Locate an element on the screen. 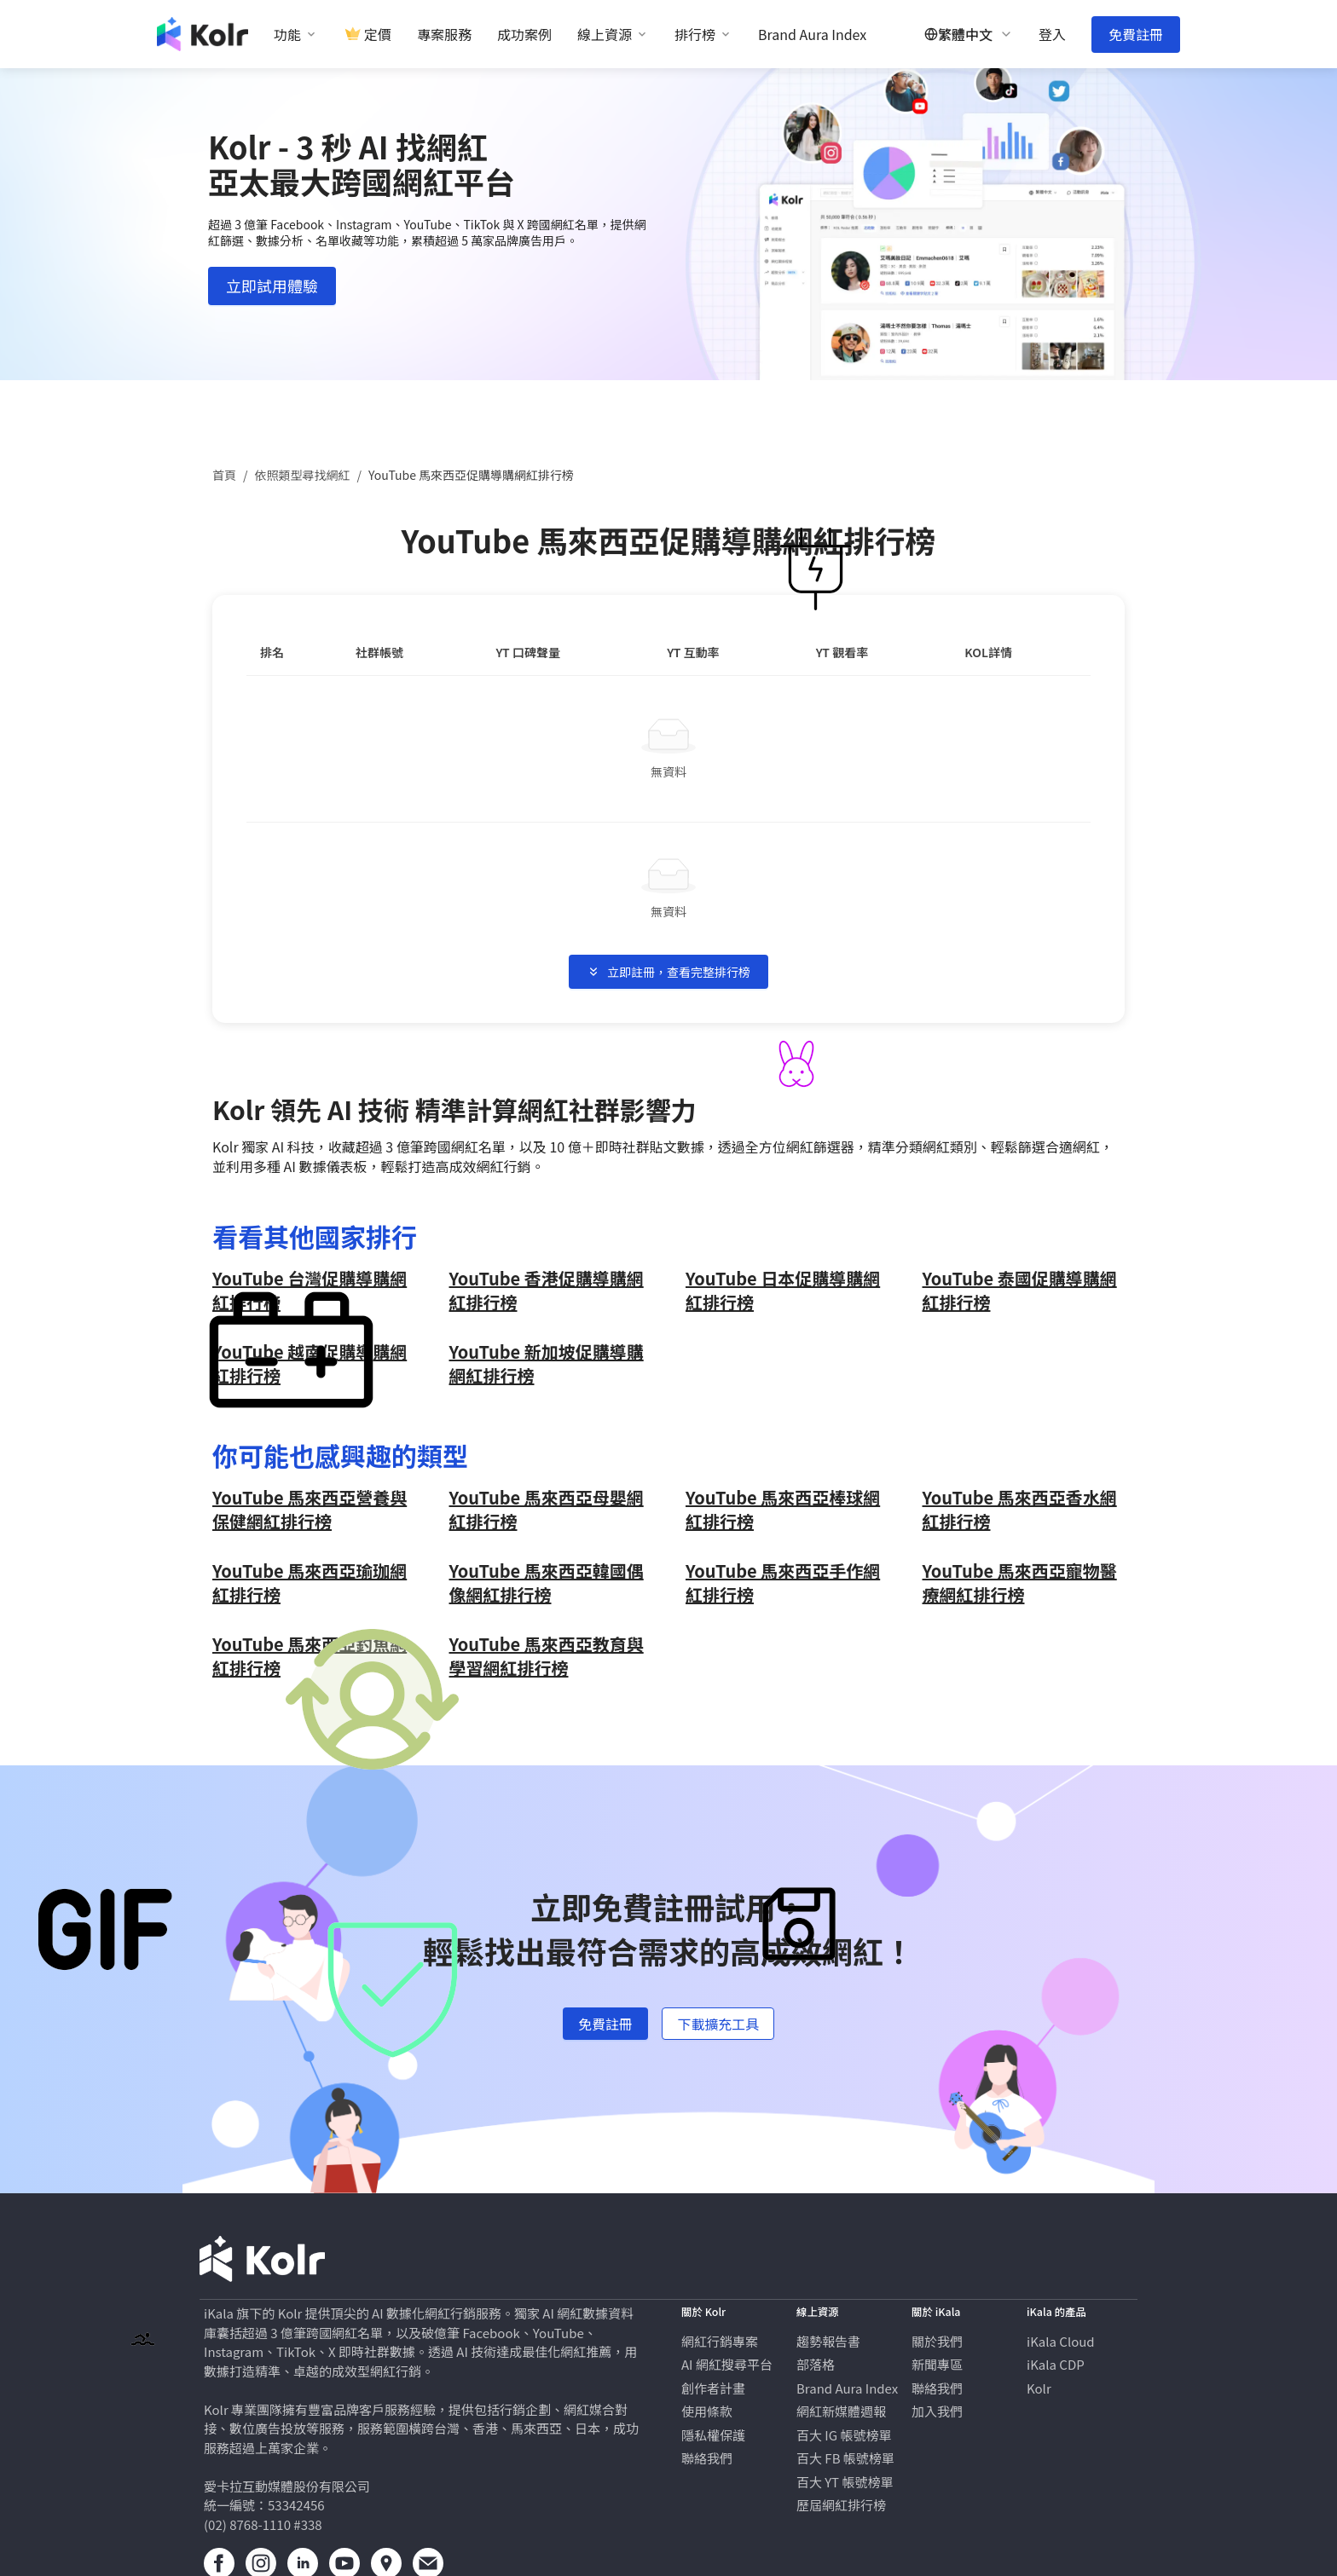 The height and width of the screenshot is (2576, 1337). insert a GIF into your message is located at coordinates (102, 1929).